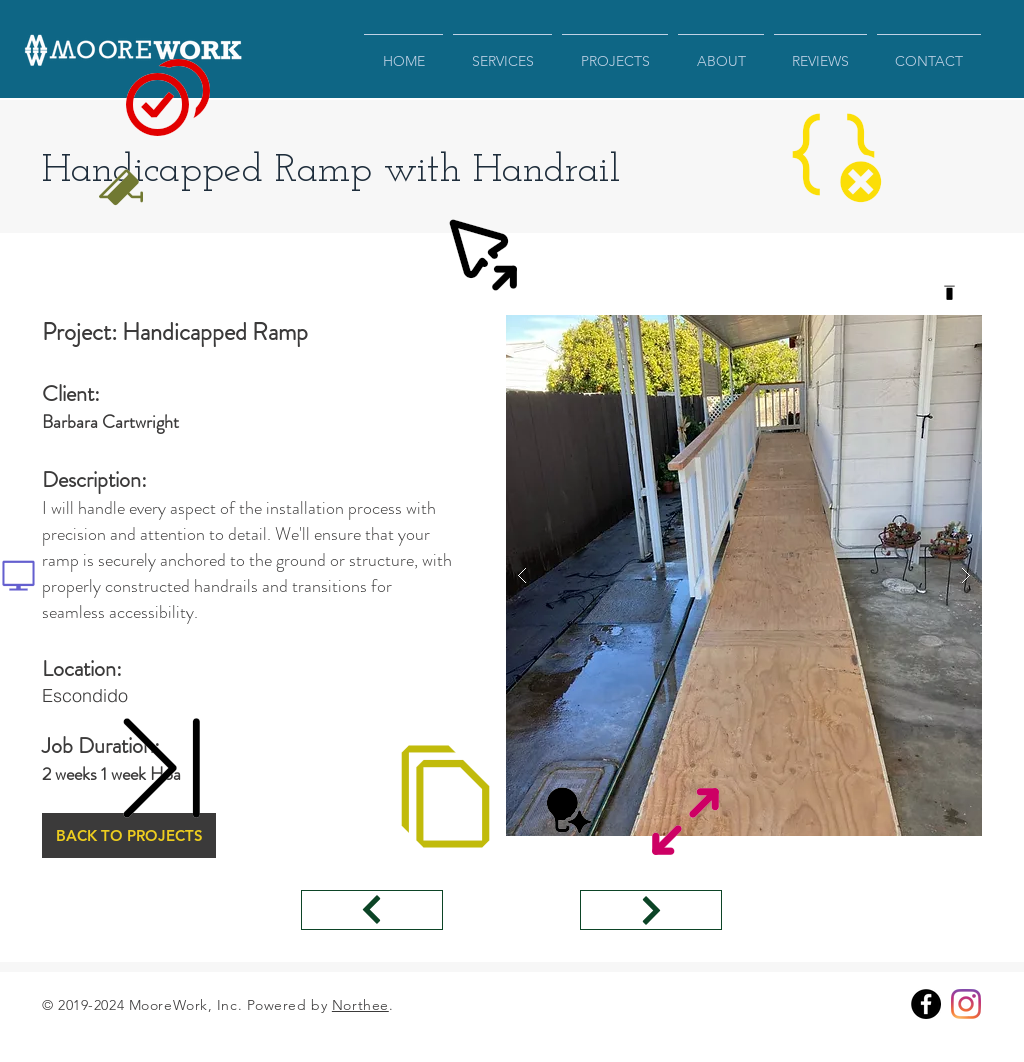 This screenshot has height=1062, width=1024. What do you see at coordinates (481, 251) in the screenshot?
I see `share cursor or pointer location` at bounding box center [481, 251].